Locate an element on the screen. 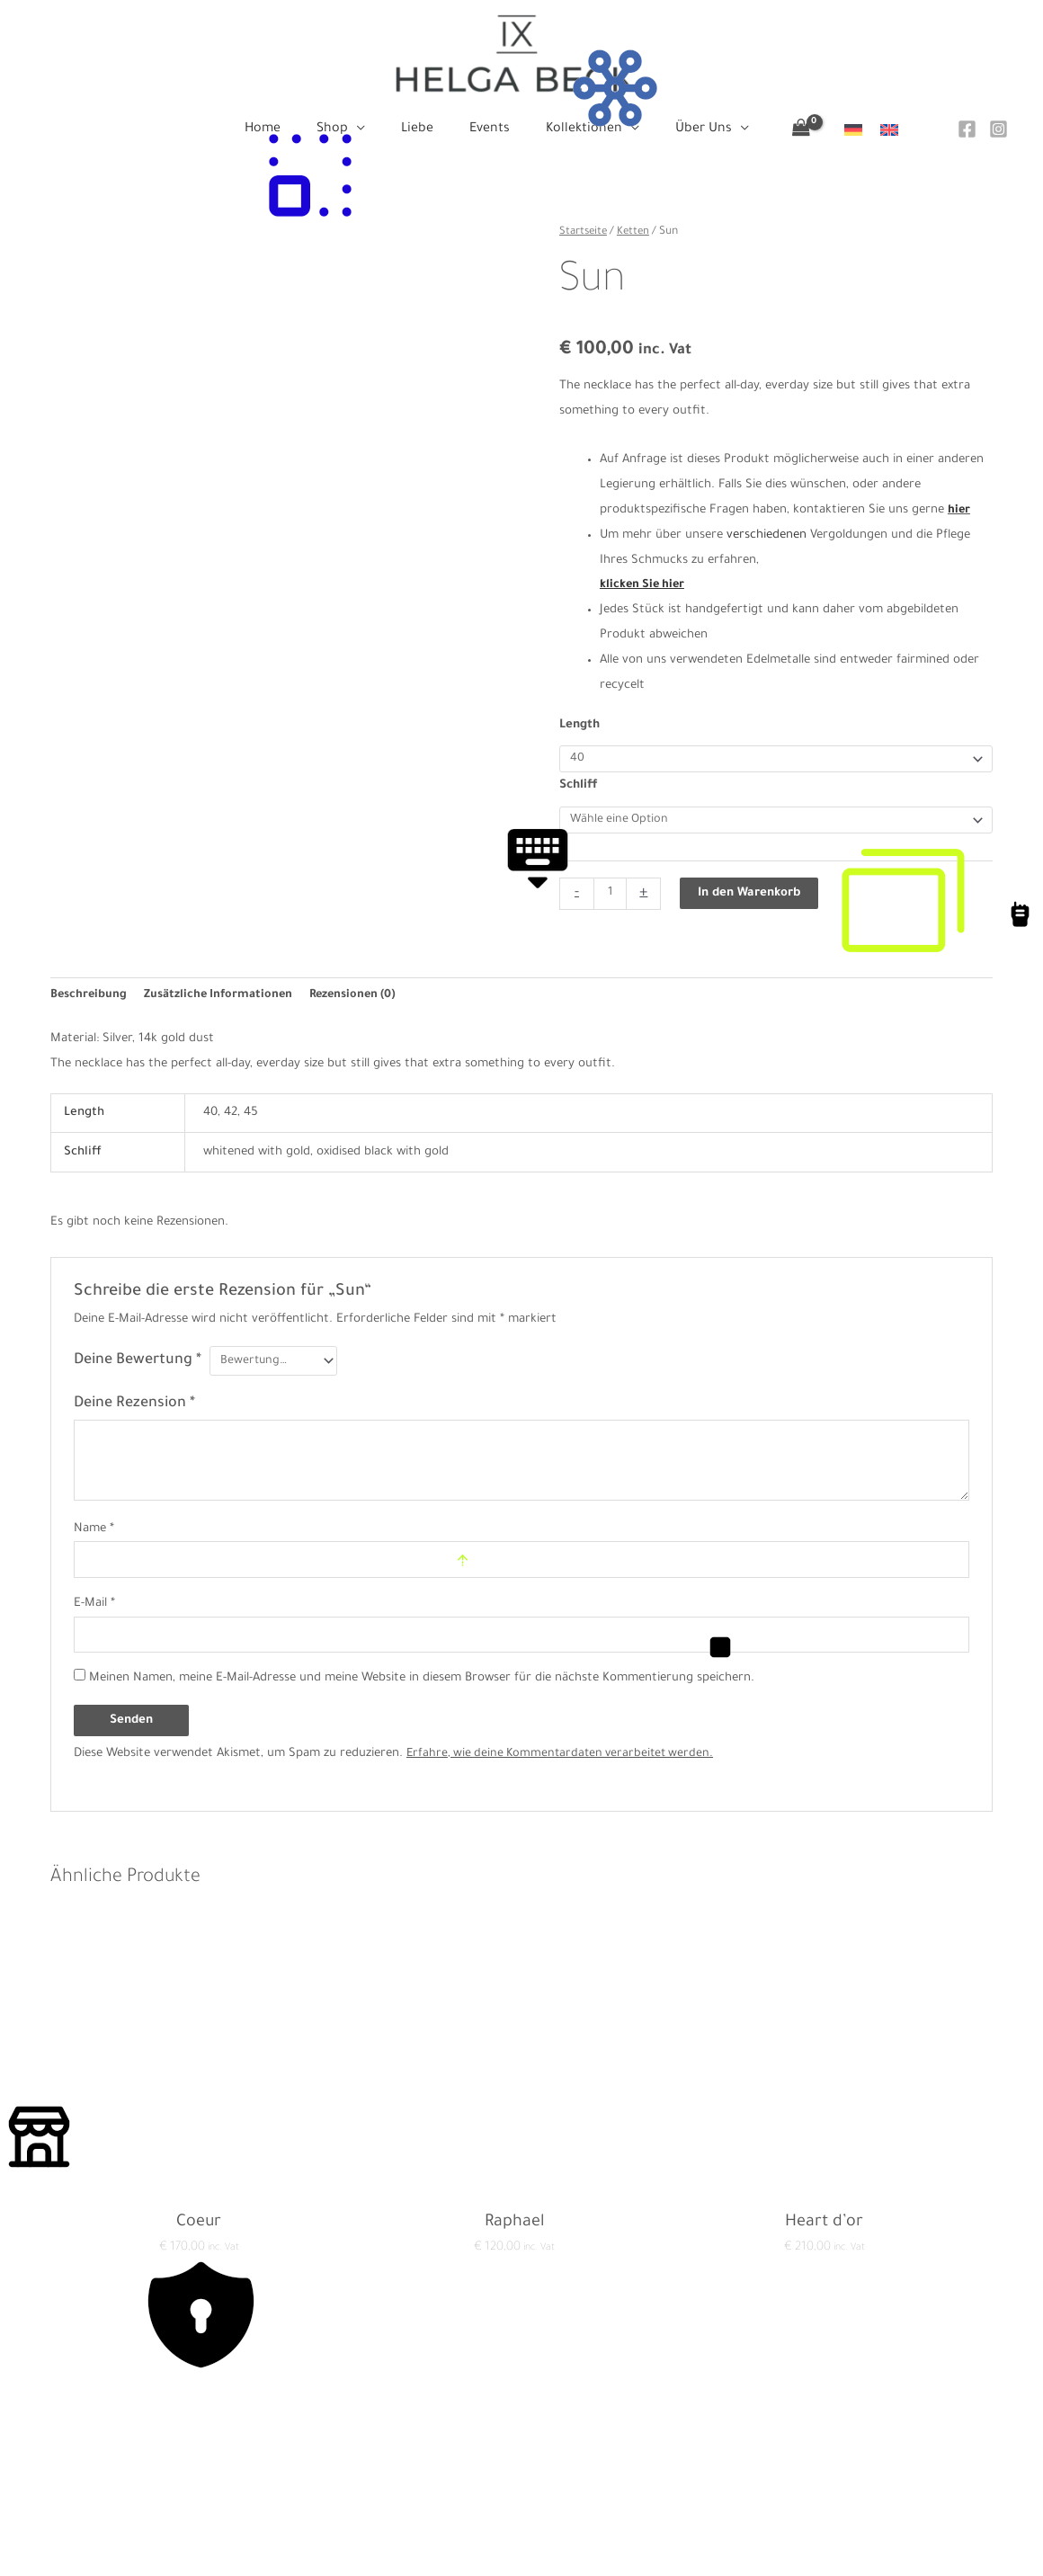 The width and height of the screenshot is (1043, 2576). stop media playback is located at coordinates (720, 1647).